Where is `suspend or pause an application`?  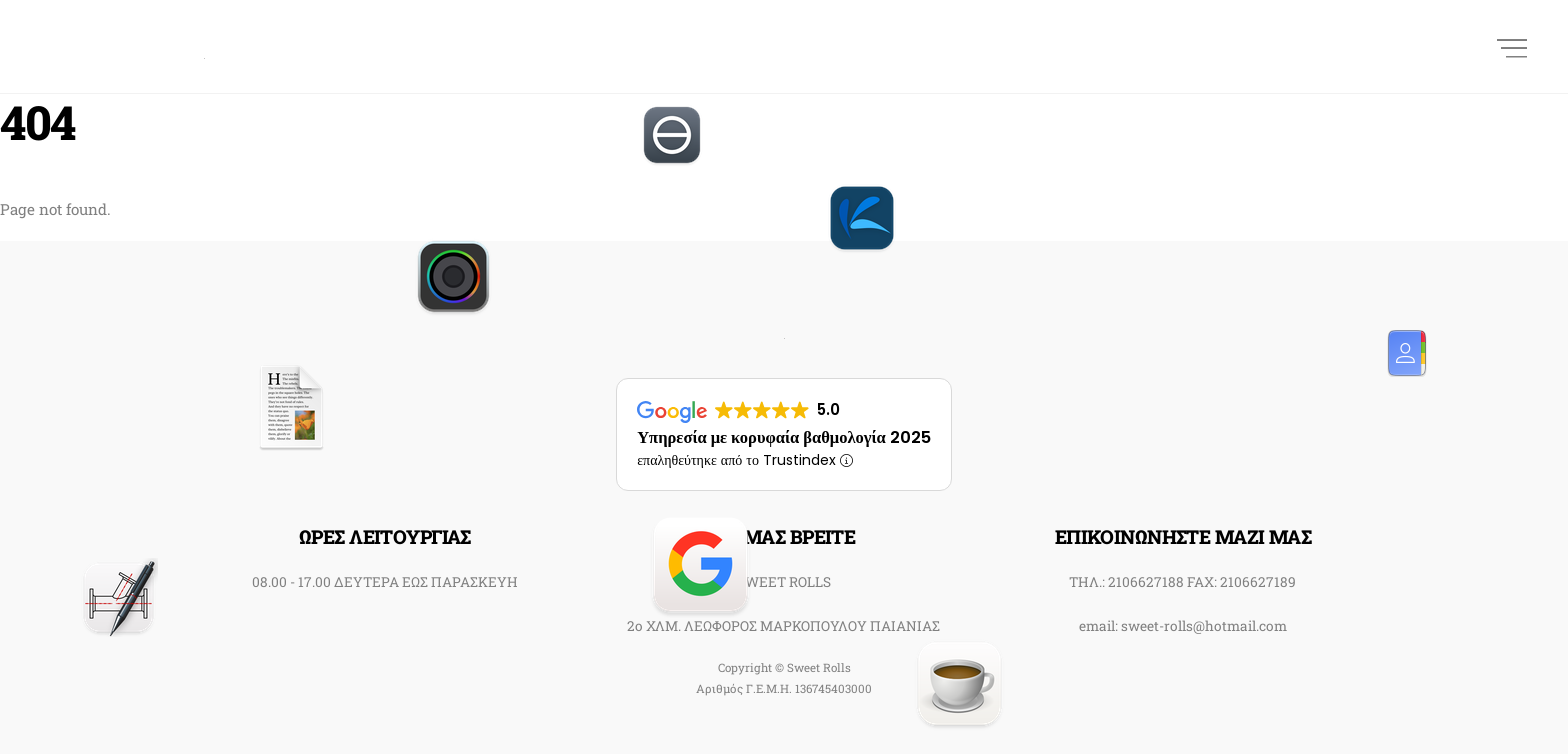
suspend or pause an application is located at coordinates (672, 135).